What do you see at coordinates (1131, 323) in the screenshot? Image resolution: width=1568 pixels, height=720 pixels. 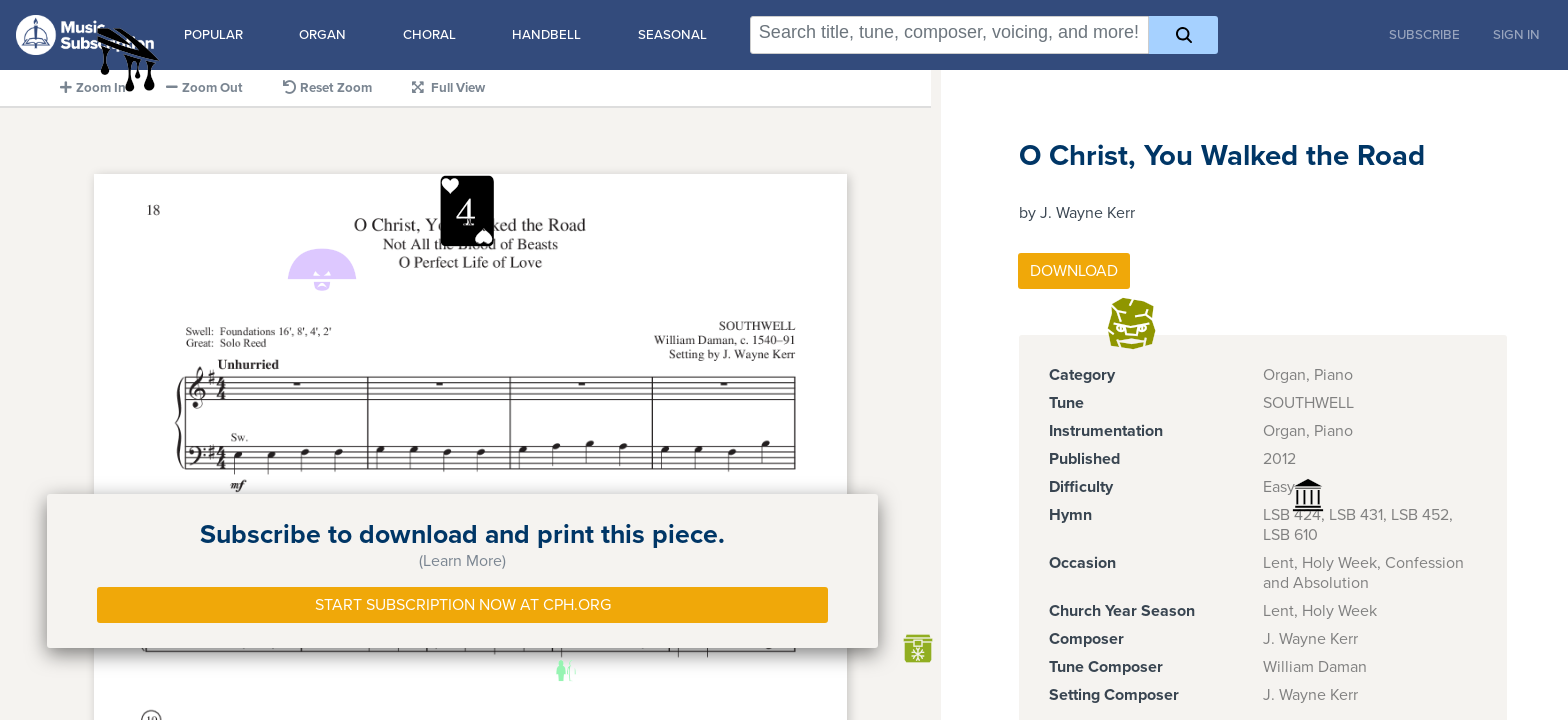 I see `select golem character or unit` at bounding box center [1131, 323].